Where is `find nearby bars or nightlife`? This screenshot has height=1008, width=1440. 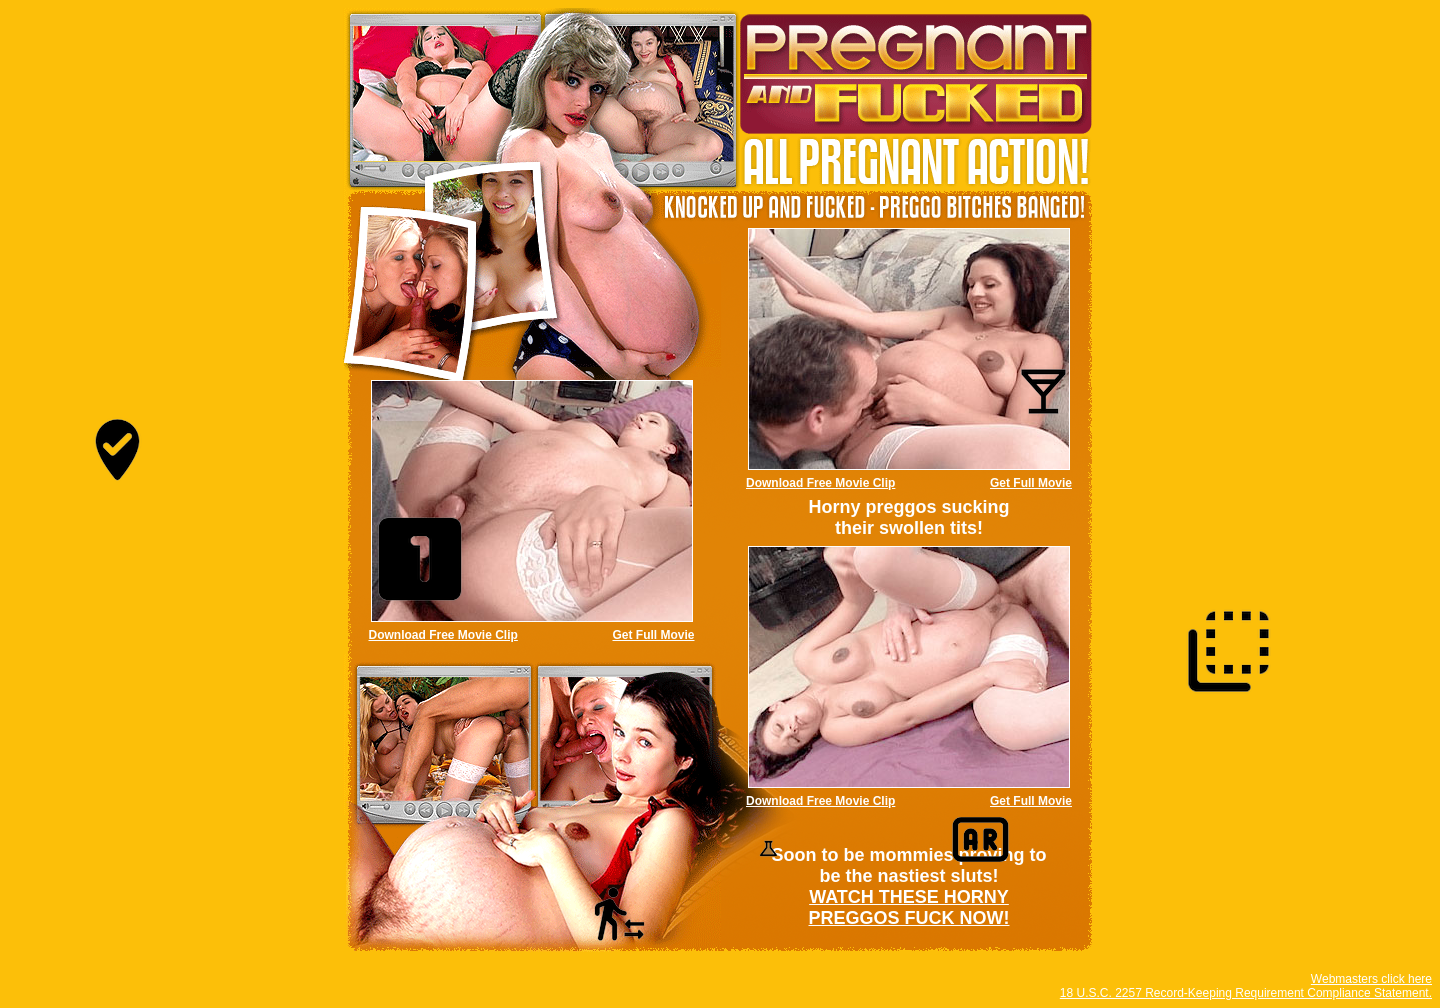
find nearby bars or nightlife is located at coordinates (1043, 391).